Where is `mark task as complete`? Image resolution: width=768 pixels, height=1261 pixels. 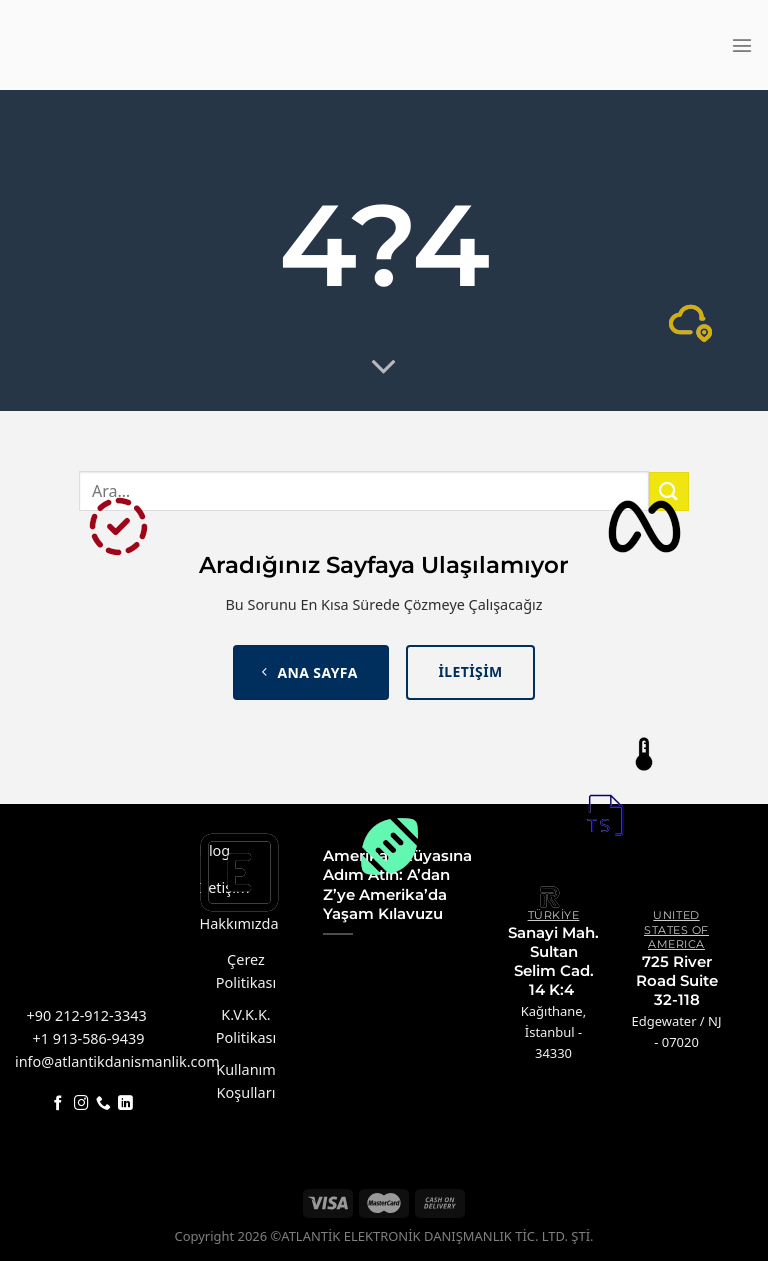 mark task as complete is located at coordinates (118, 526).